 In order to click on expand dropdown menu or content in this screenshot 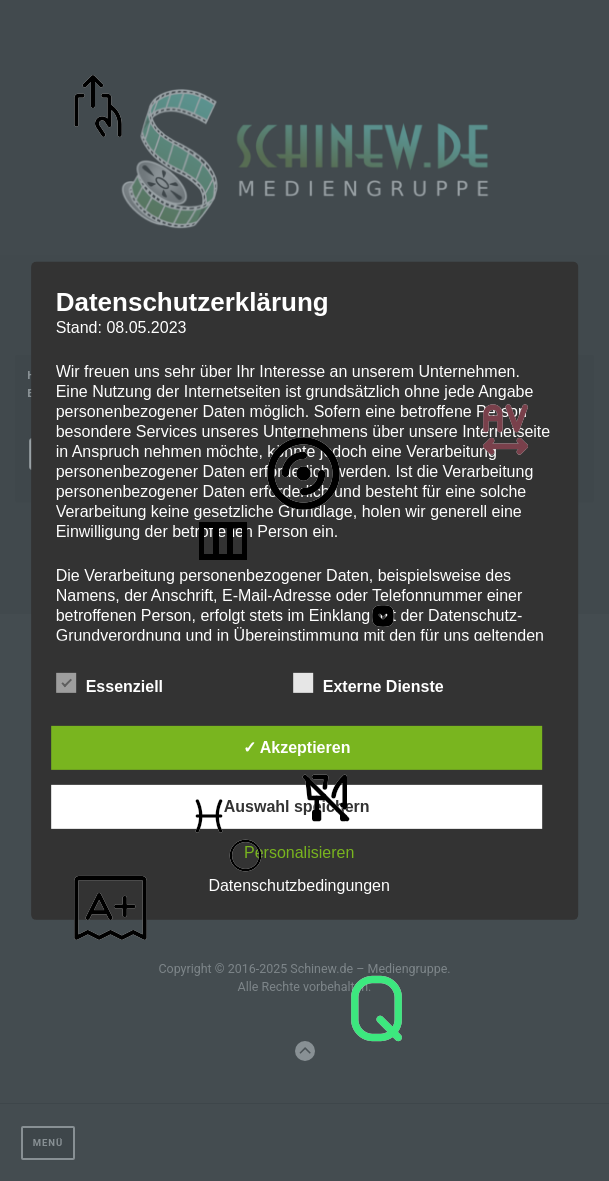, I will do `click(383, 616)`.